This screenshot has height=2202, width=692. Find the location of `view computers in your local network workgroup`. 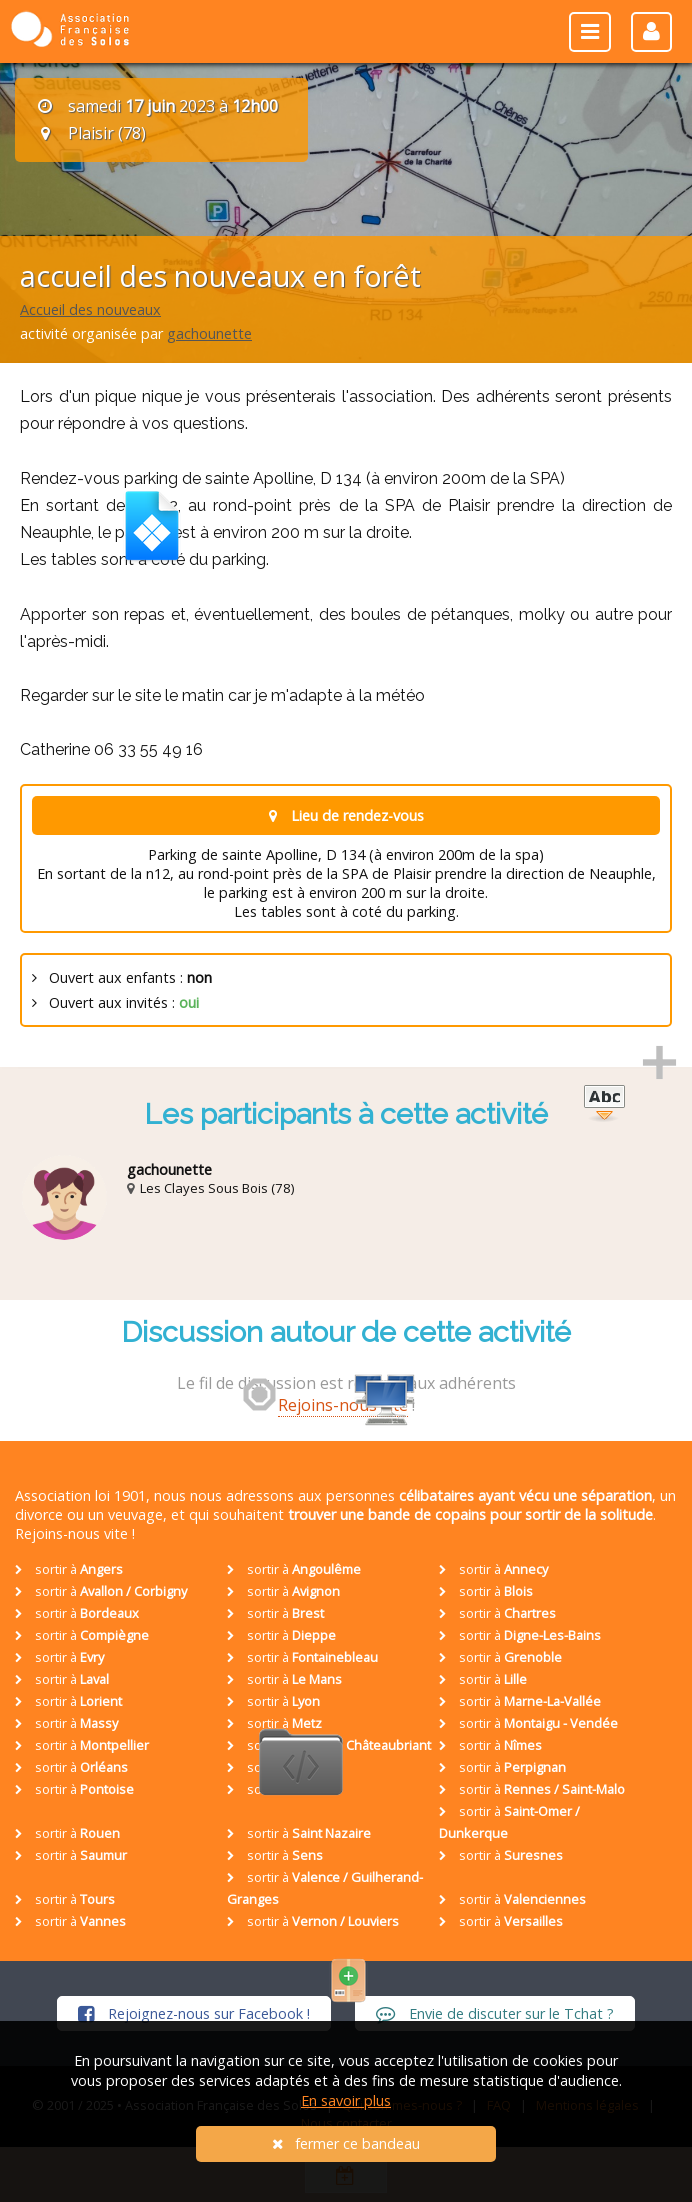

view computers in your local network workgroup is located at coordinates (384, 1399).